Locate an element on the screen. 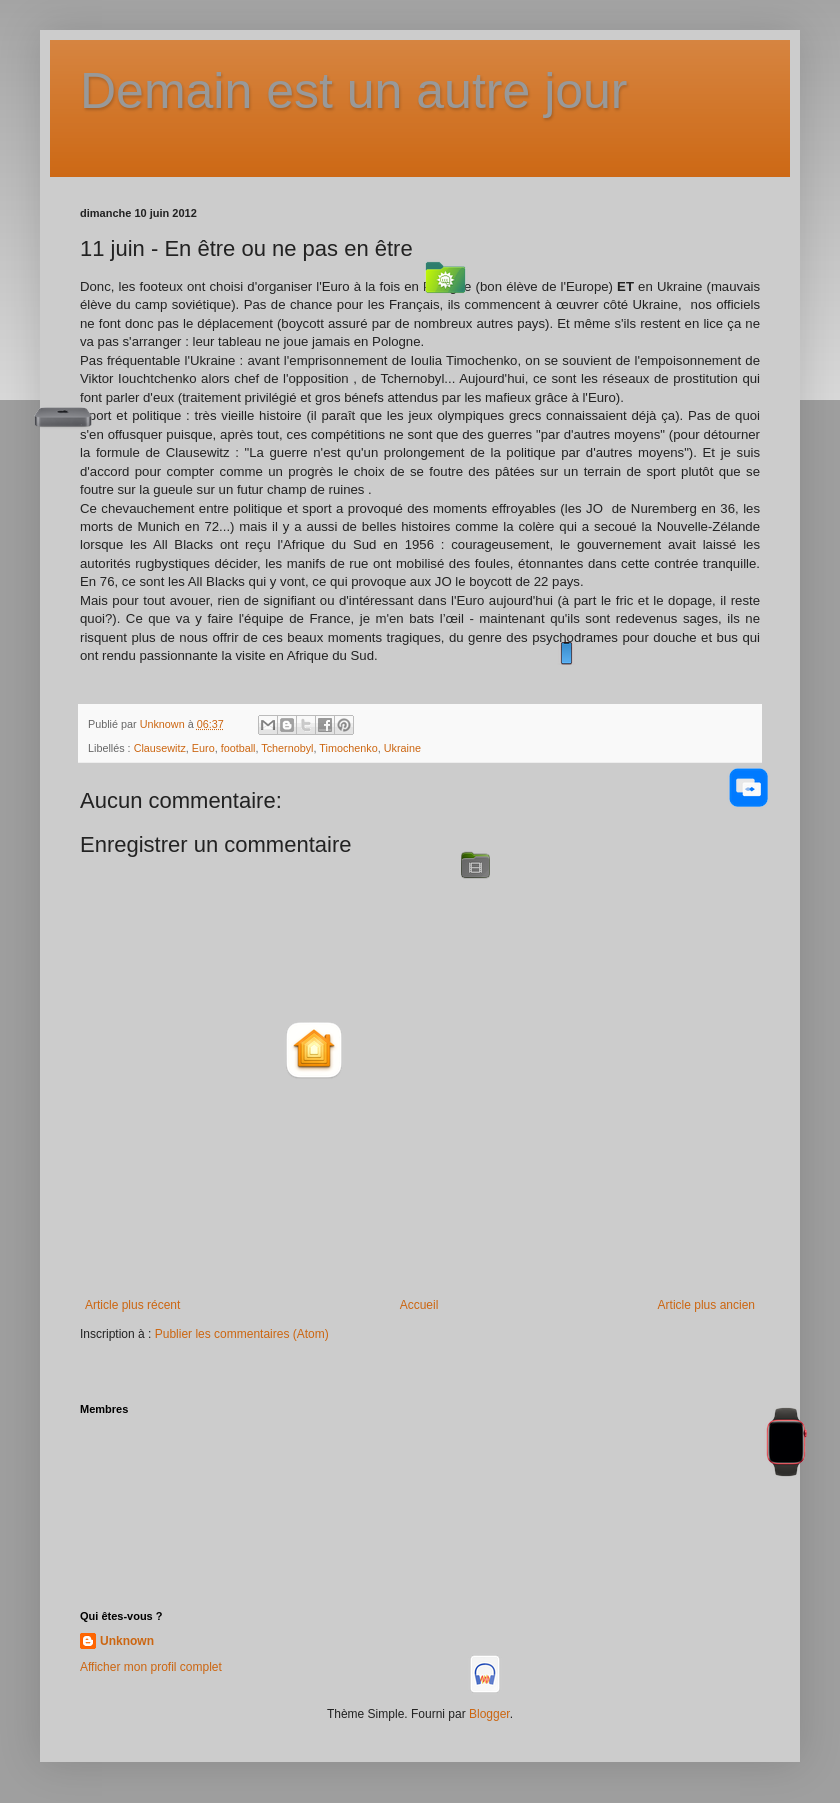 The height and width of the screenshot is (1803, 840). audacity audio project file is located at coordinates (485, 1674).